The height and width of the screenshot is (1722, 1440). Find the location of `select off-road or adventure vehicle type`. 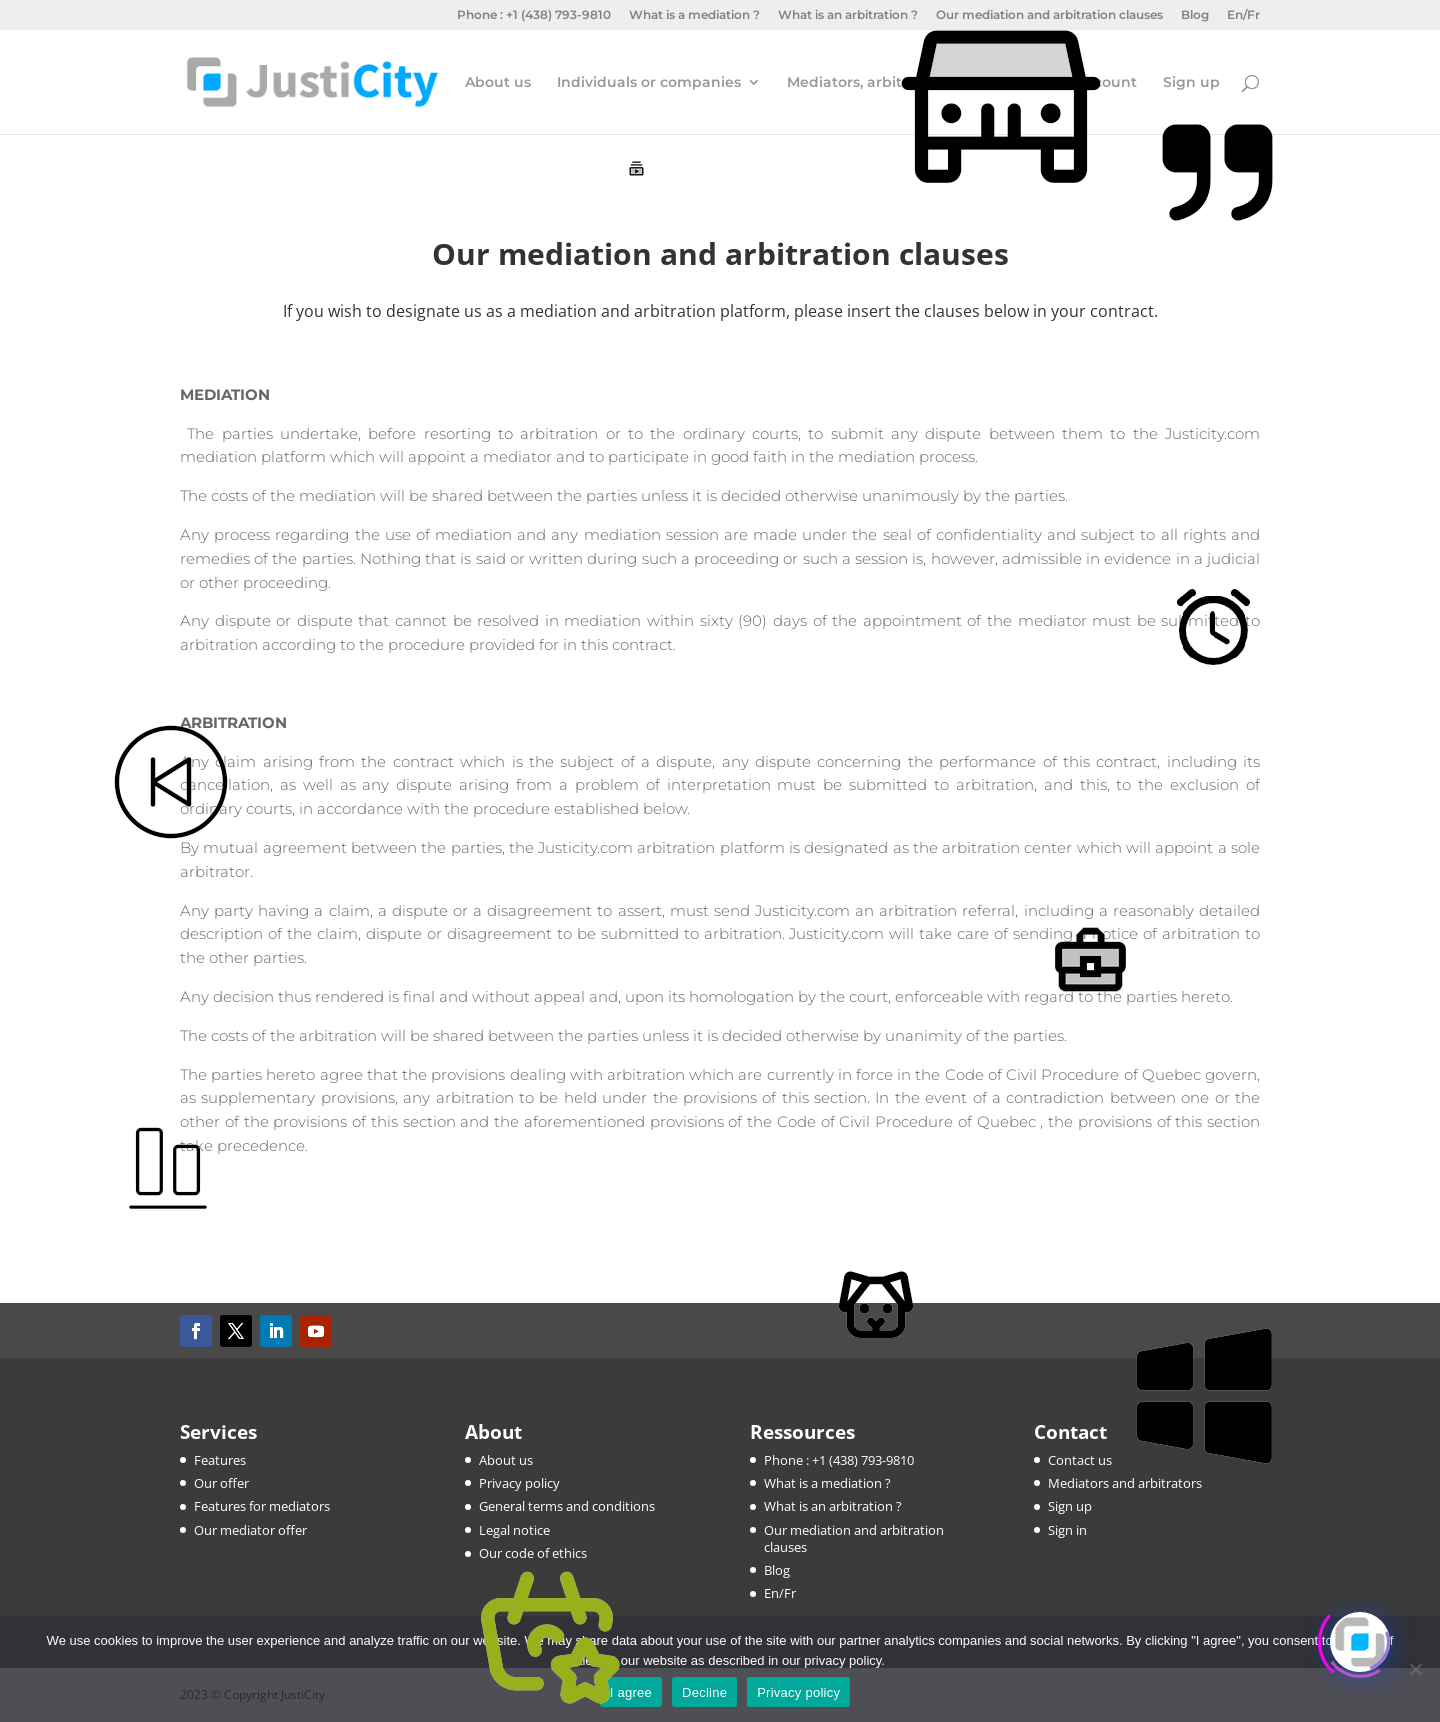

select off-road or adventure vehicle type is located at coordinates (1001, 110).